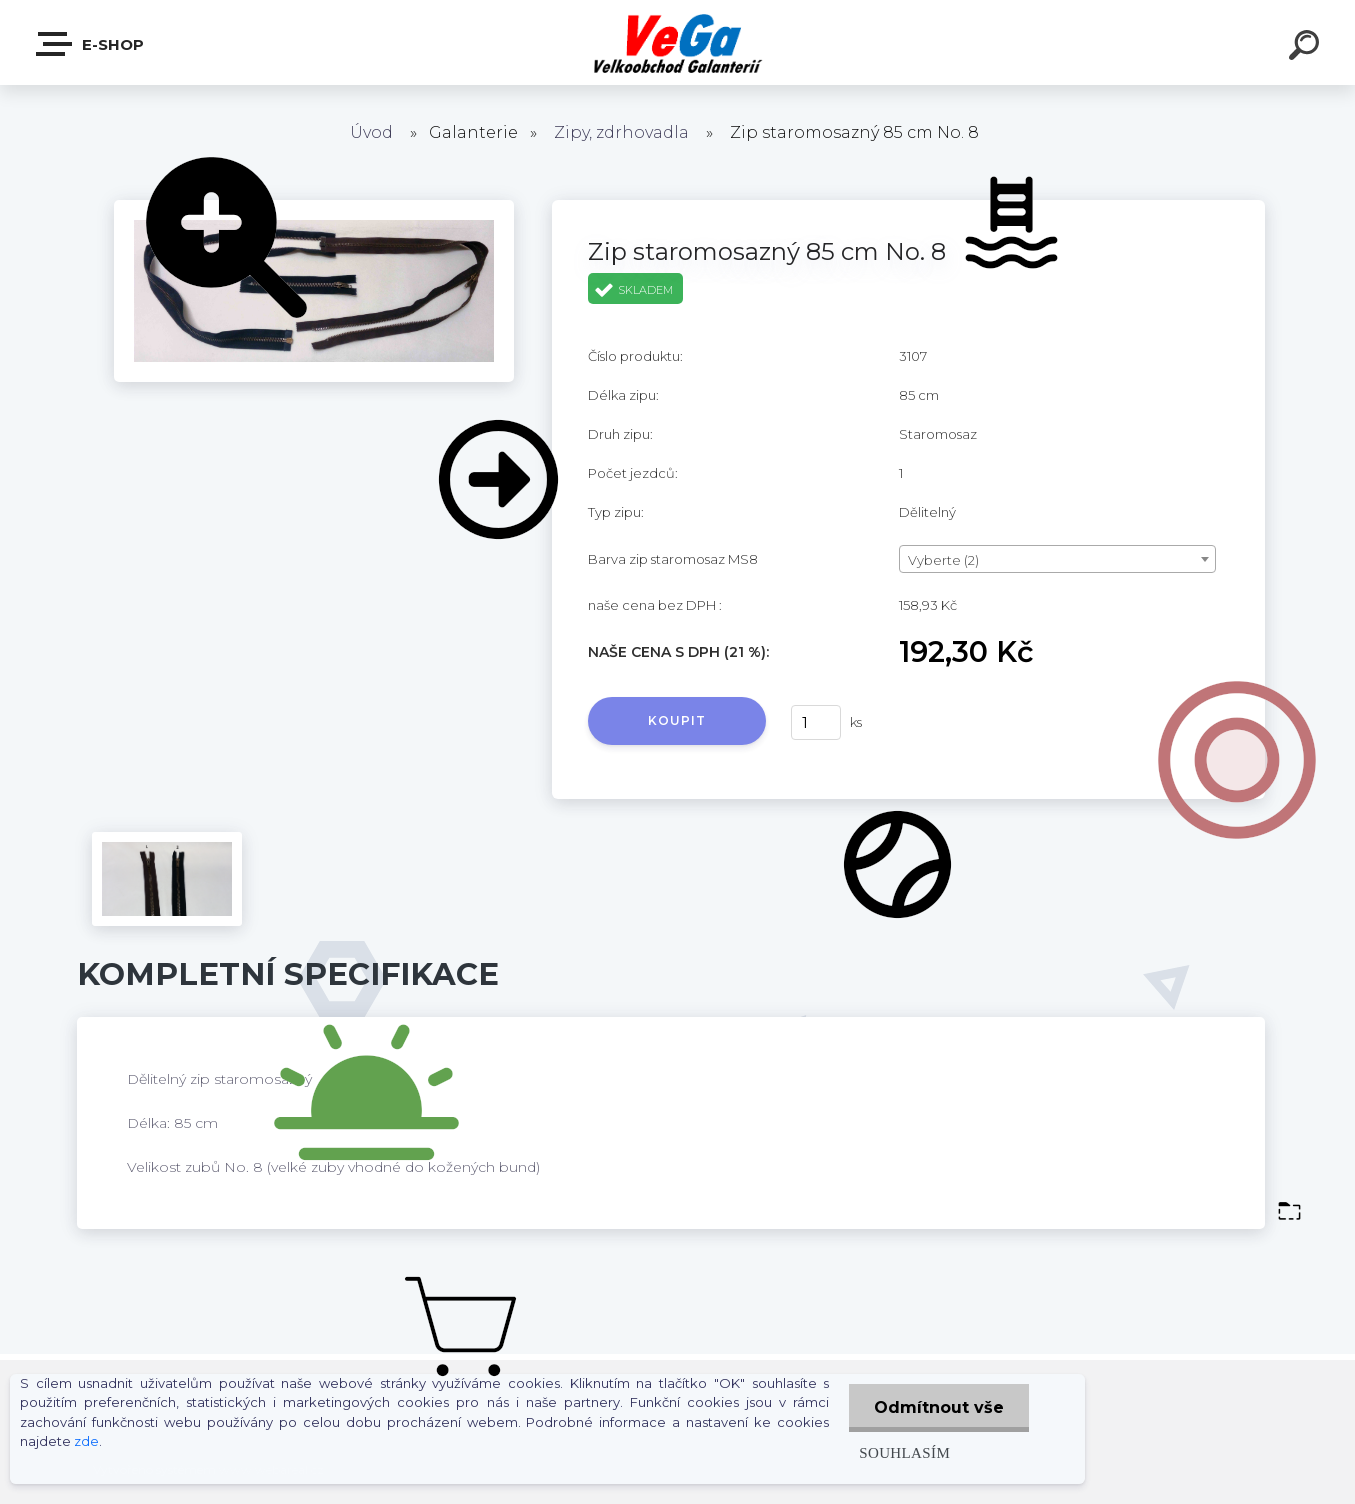 This screenshot has height=1504, width=1355. What do you see at coordinates (1237, 760) in the screenshot?
I see `select a single option from a list` at bounding box center [1237, 760].